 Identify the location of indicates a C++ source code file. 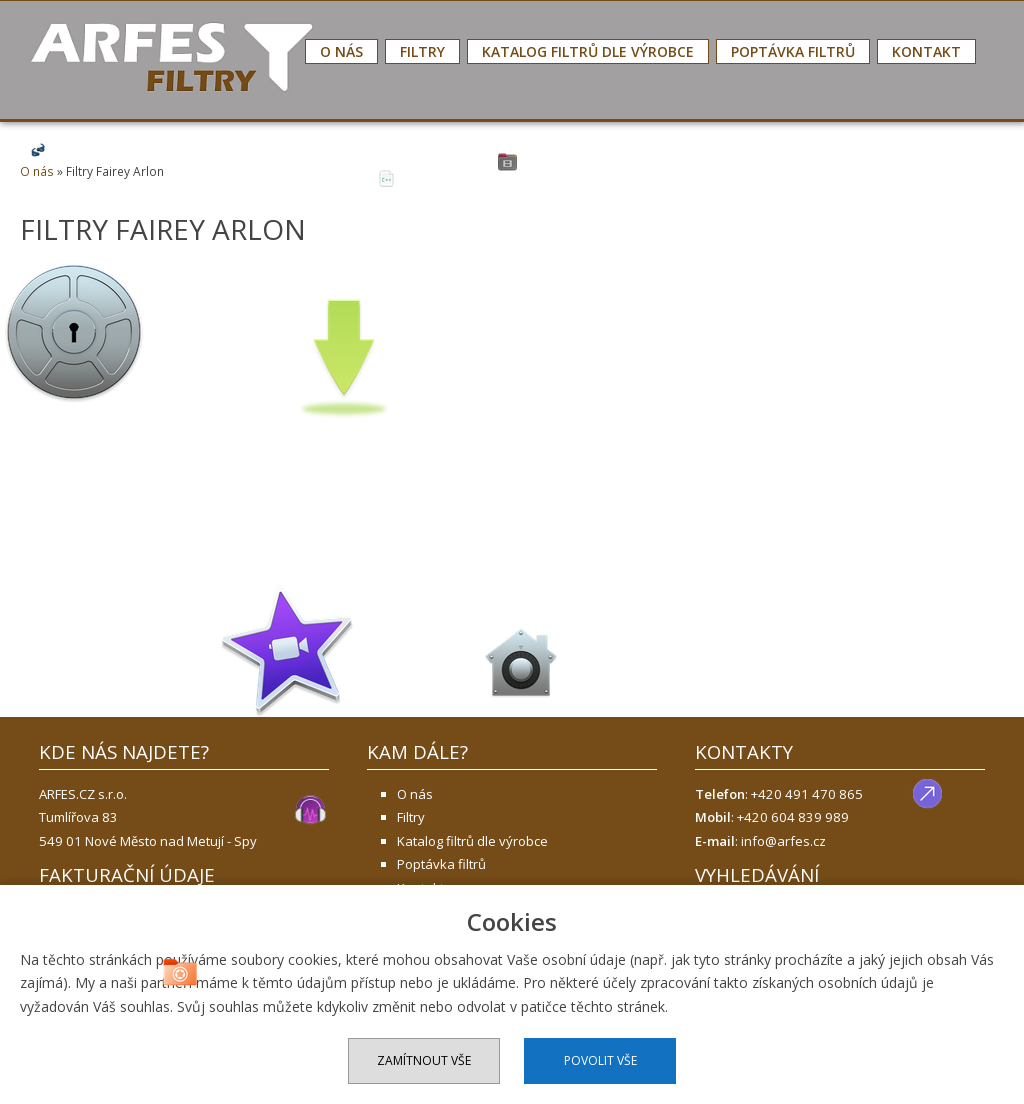
(386, 178).